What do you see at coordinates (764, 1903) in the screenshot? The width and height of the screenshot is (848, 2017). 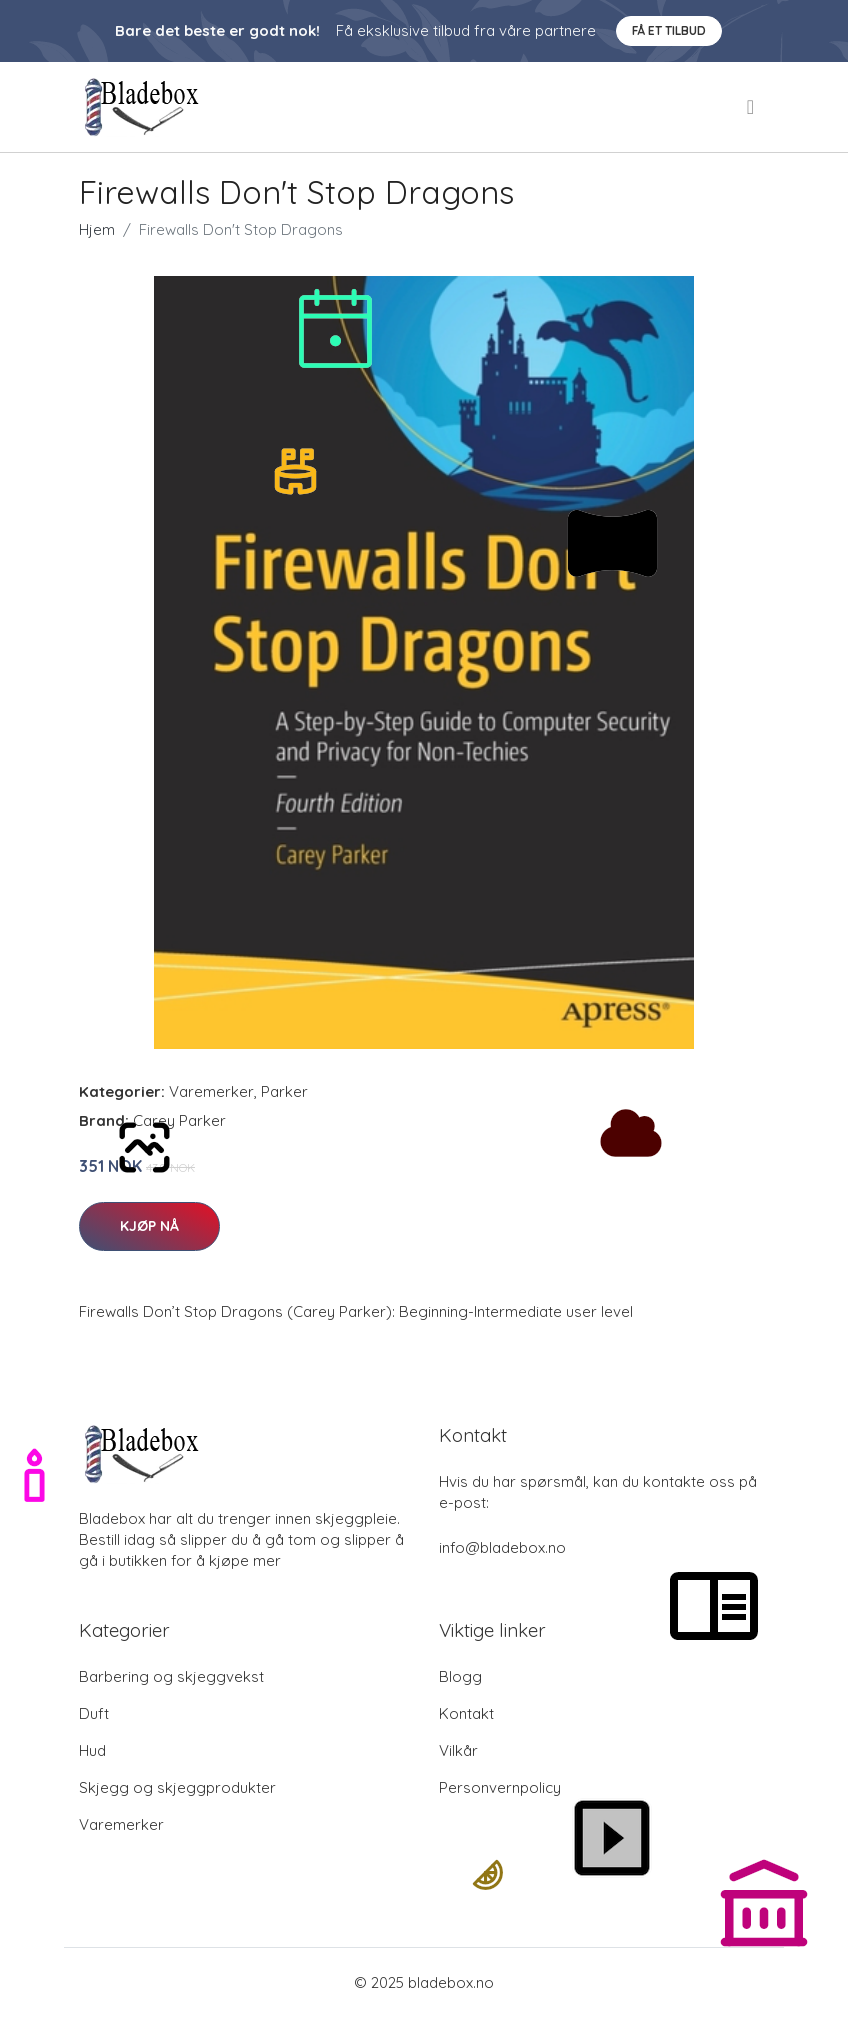 I see `access banking or financial services` at bounding box center [764, 1903].